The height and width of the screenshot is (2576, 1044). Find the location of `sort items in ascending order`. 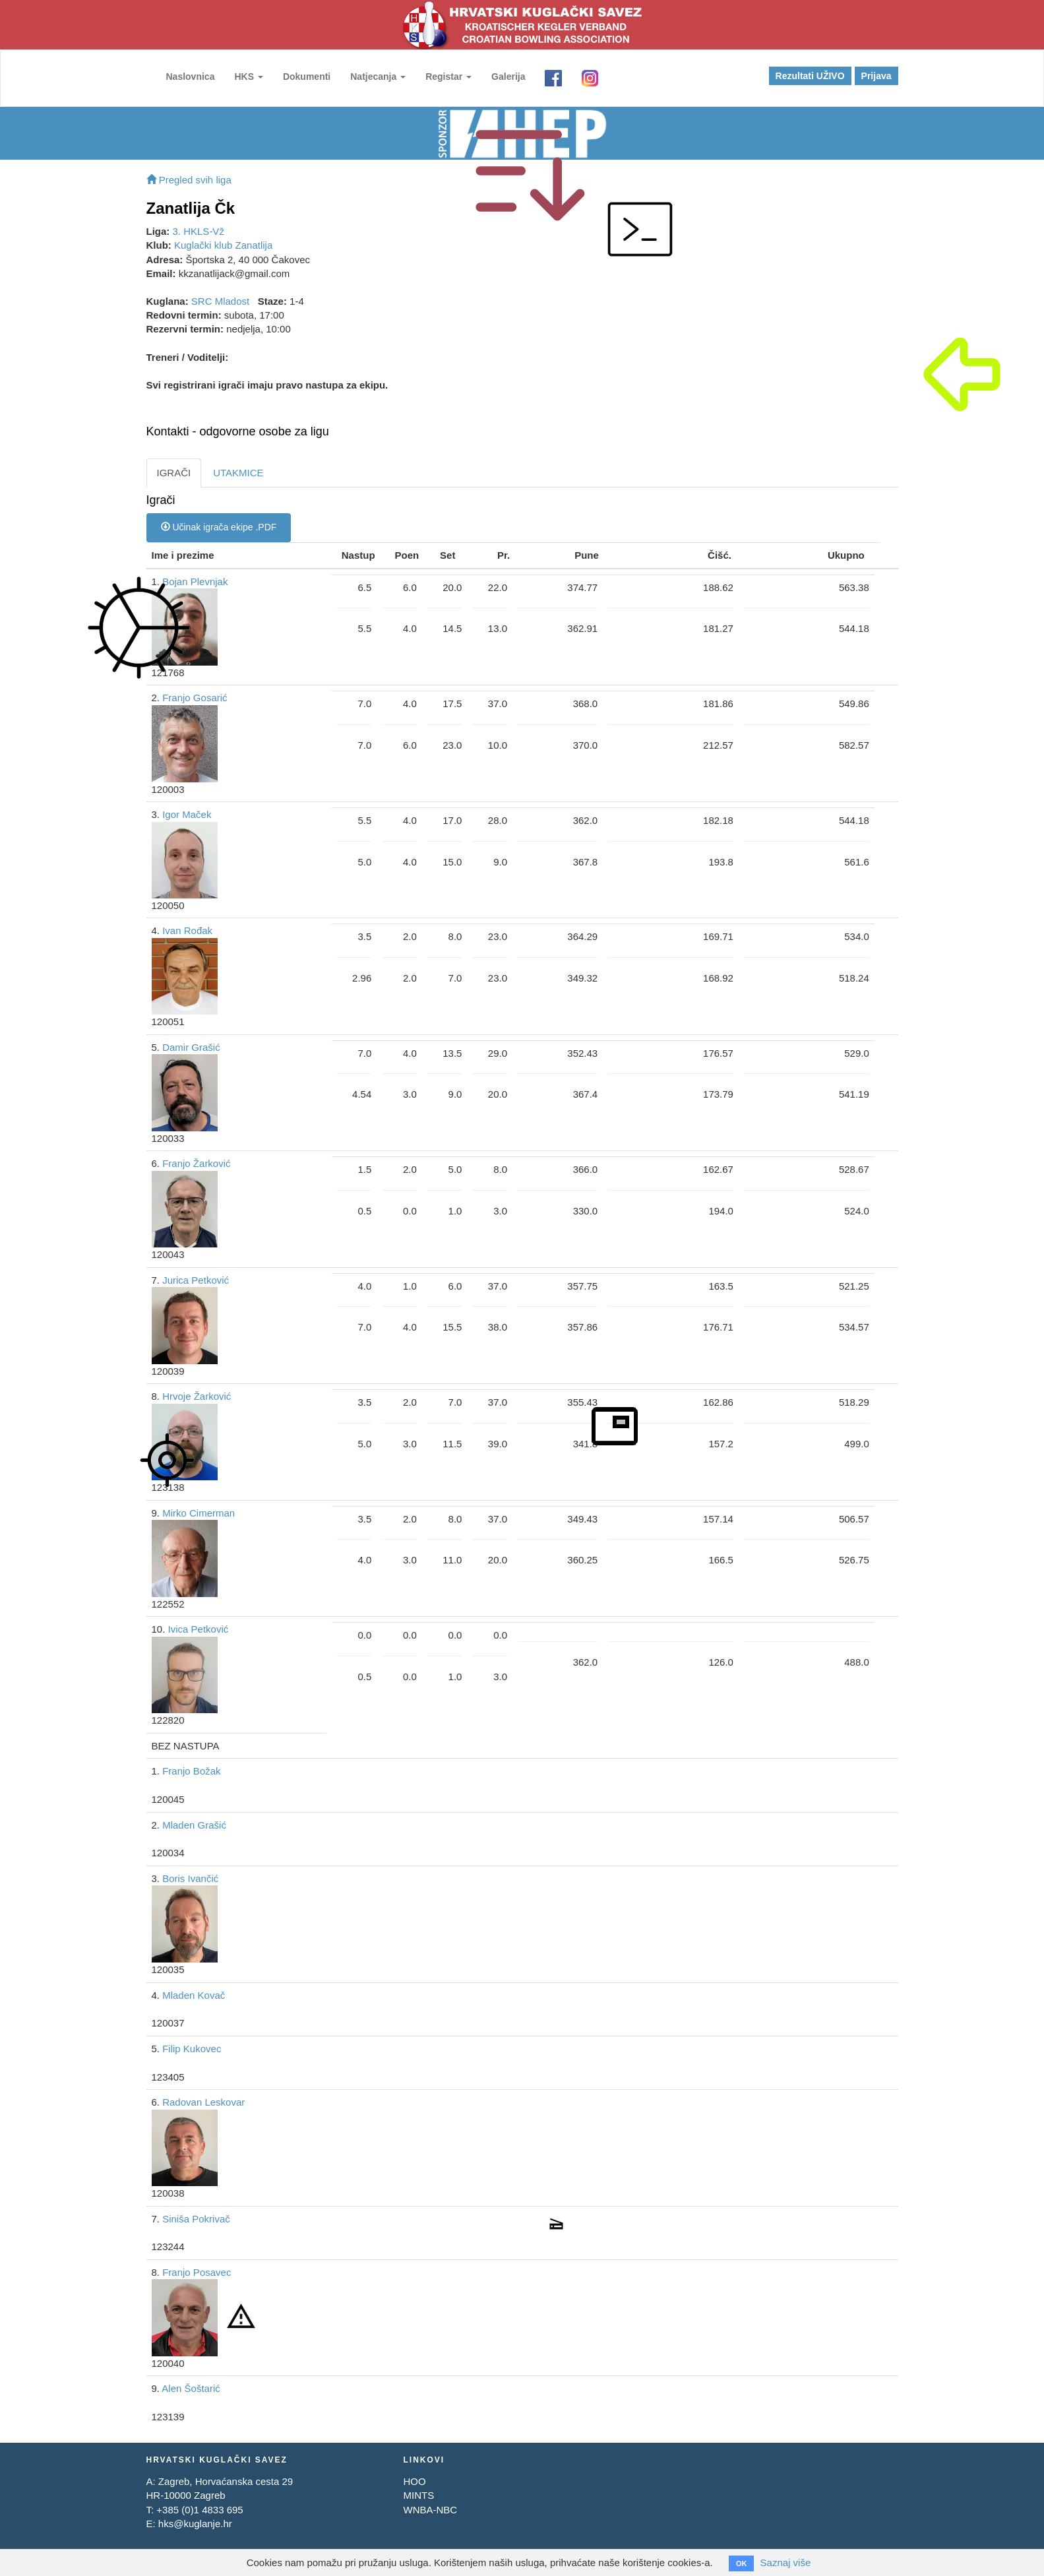

sort items in ascending order is located at coordinates (526, 171).